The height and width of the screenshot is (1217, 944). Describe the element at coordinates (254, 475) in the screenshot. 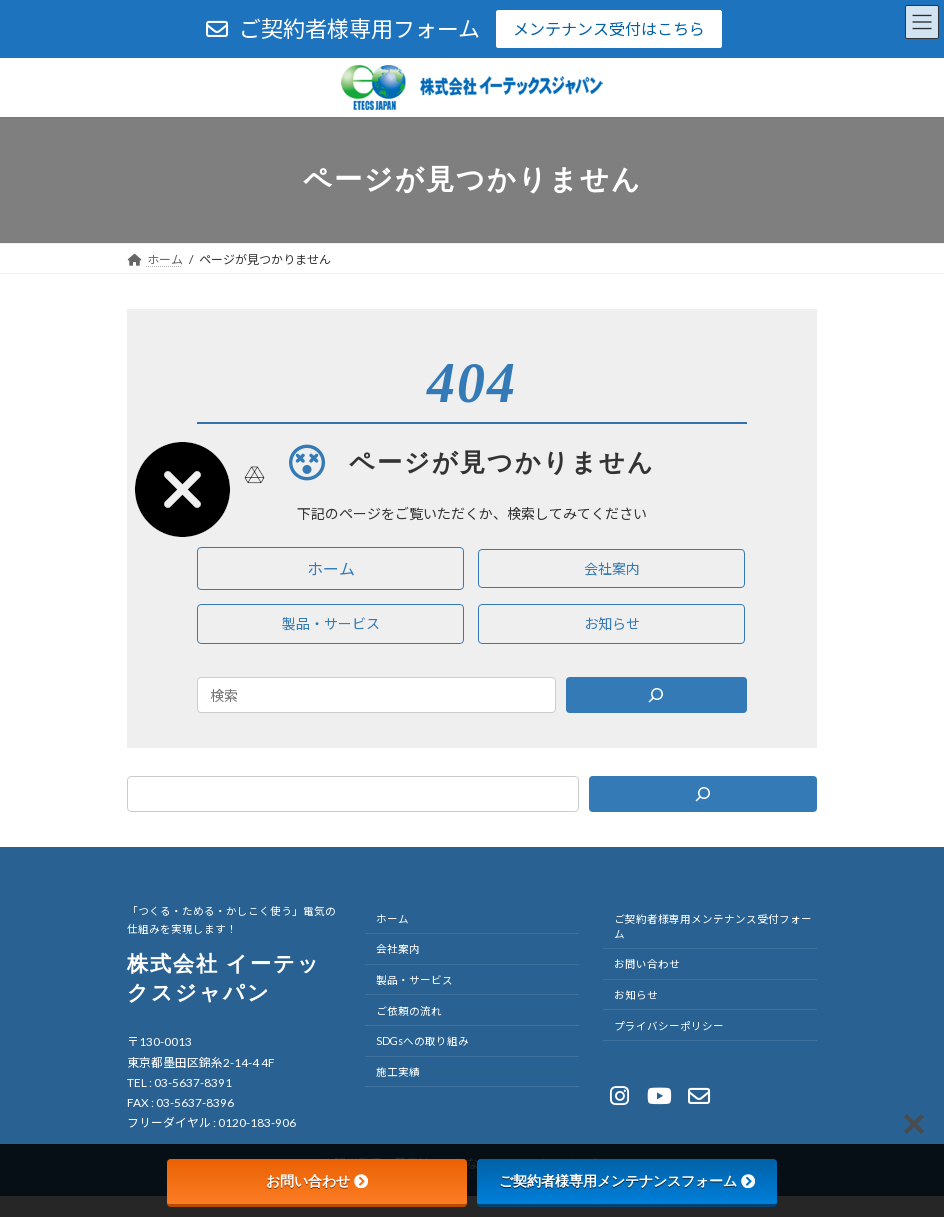

I see `access google drive files and storage` at that location.